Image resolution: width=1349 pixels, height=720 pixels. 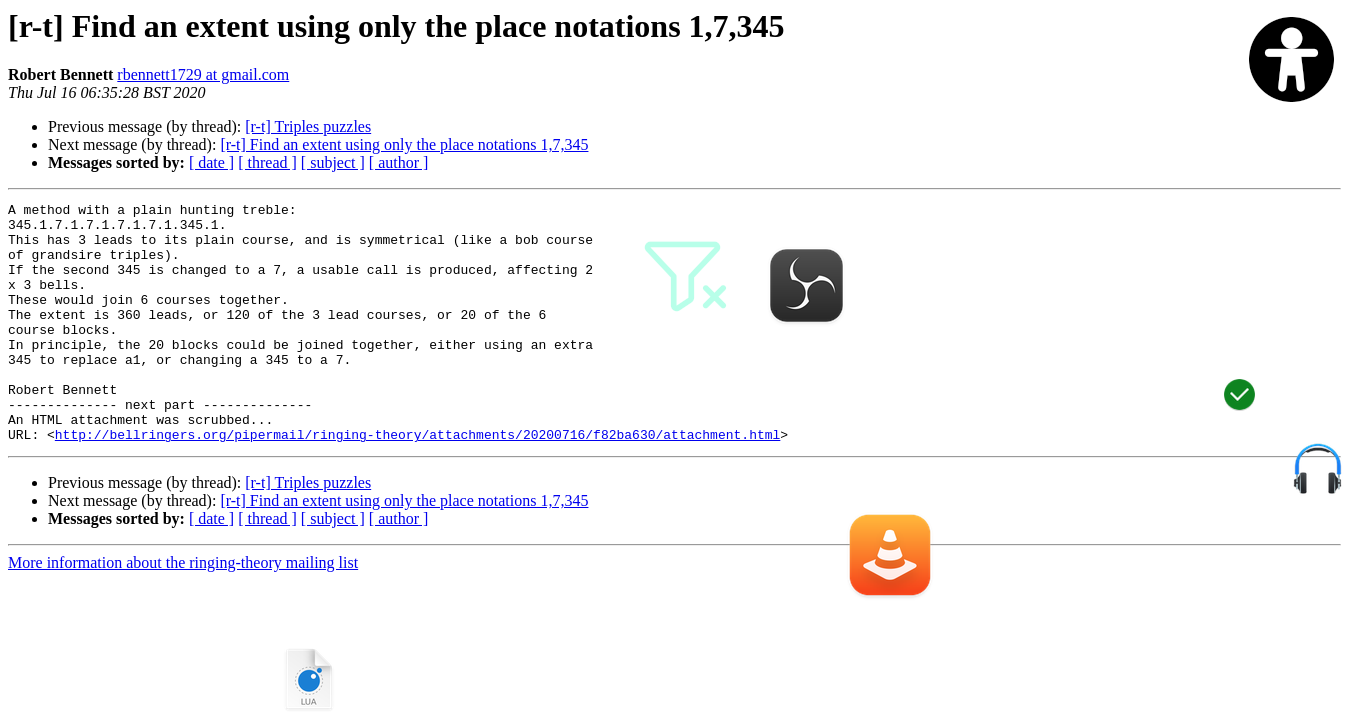 I want to click on clear all active filters, so click(x=682, y=273).